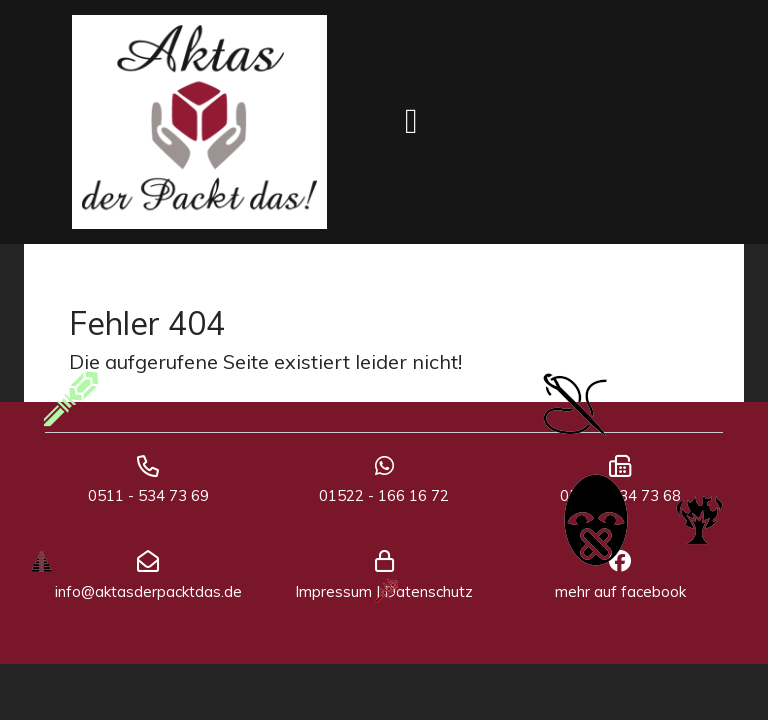 This screenshot has height=720, width=768. What do you see at coordinates (700, 520) in the screenshot?
I see `indicates a fire hazard or wildfire event` at bounding box center [700, 520].